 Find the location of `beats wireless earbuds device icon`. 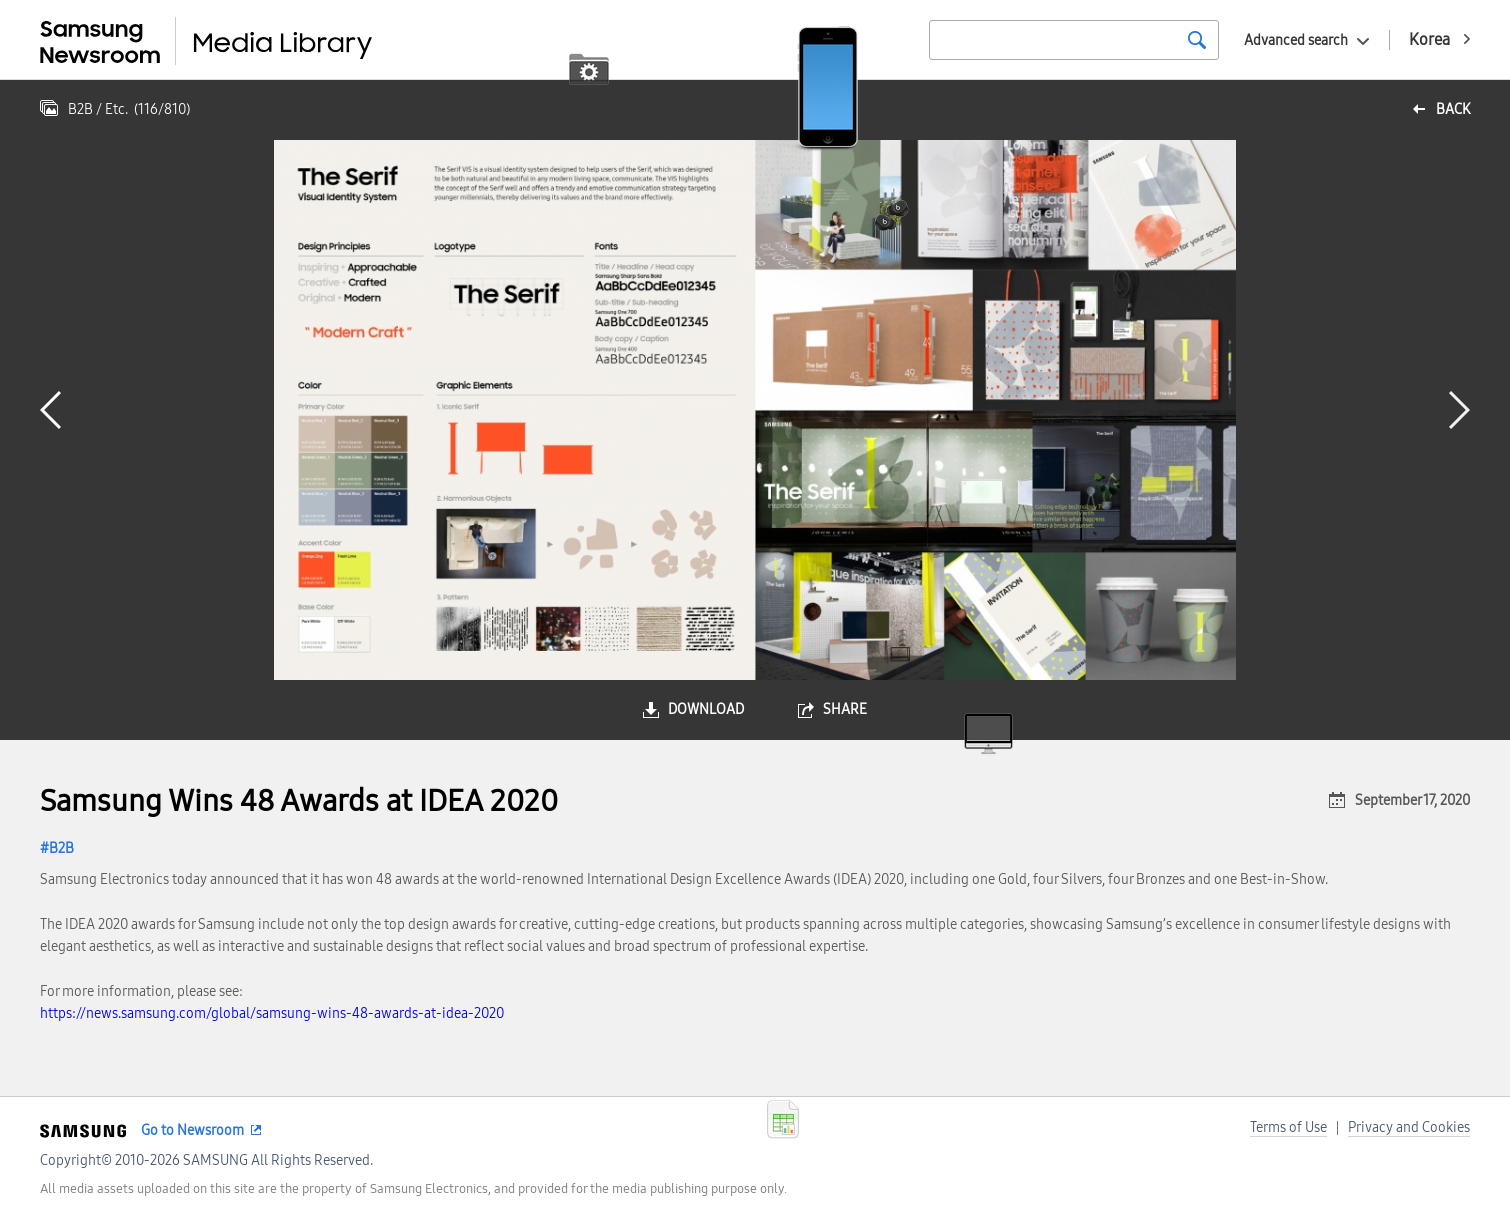

beats wireless earbuds device icon is located at coordinates (891, 215).